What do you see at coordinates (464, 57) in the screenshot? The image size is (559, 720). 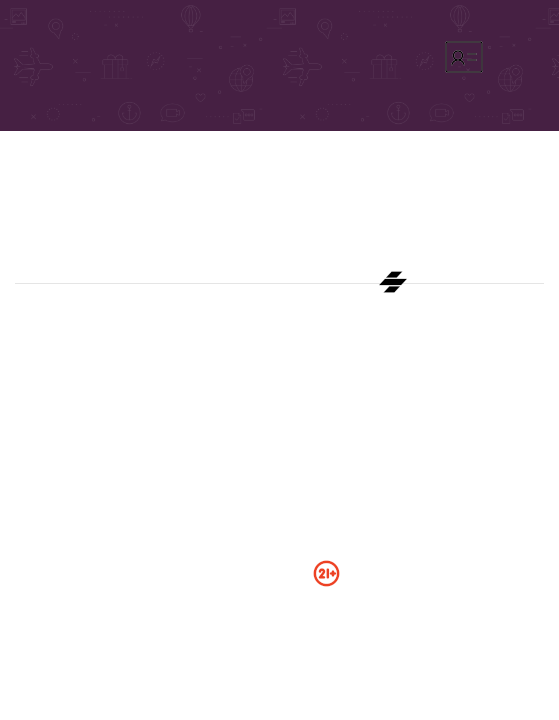 I see `view profile or account information` at bounding box center [464, 57].